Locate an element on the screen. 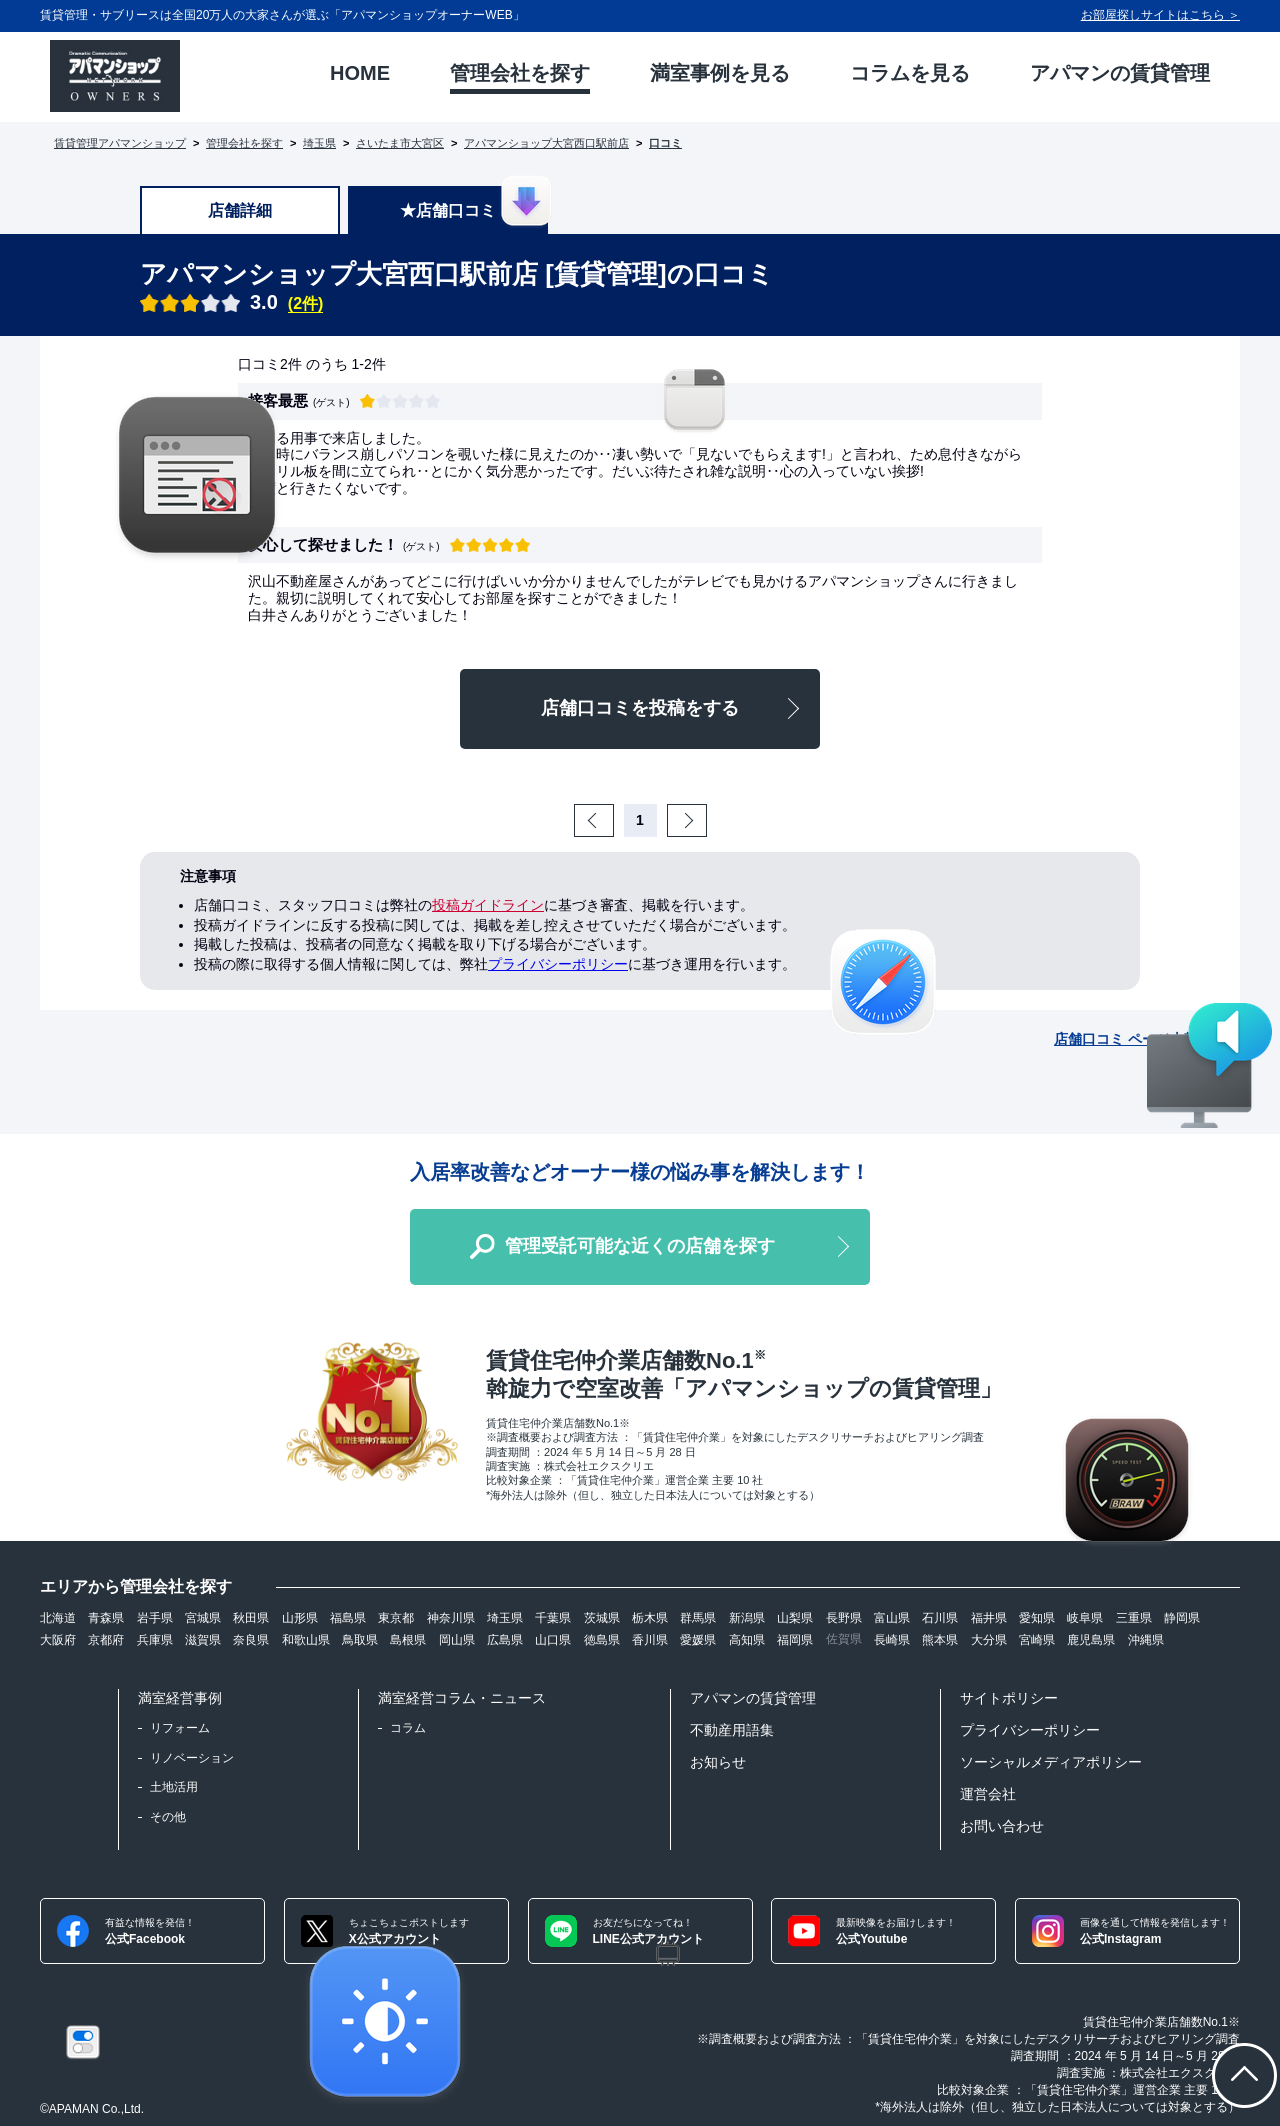 The image size is (1280, 2126). open gnome tweaks application is located at coordinates (83, 2042).